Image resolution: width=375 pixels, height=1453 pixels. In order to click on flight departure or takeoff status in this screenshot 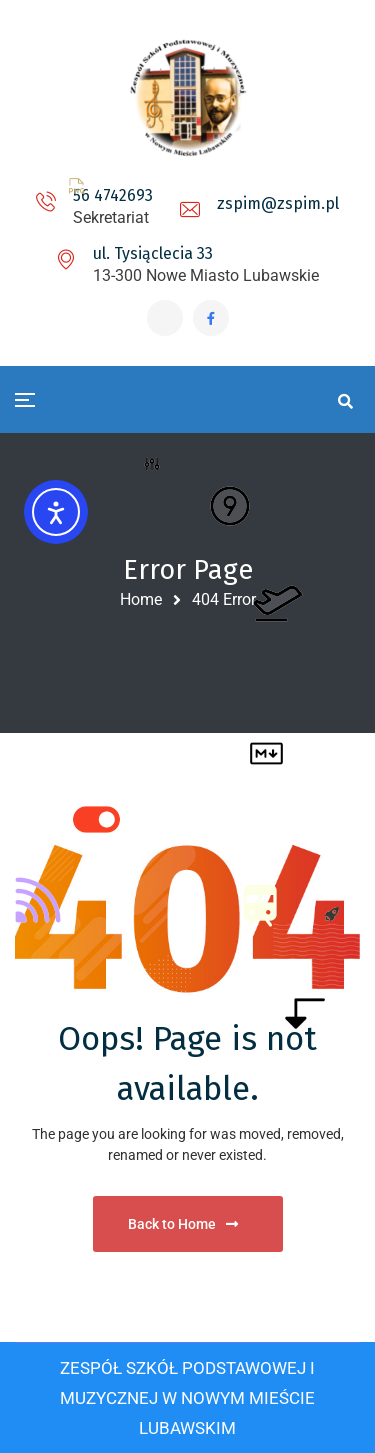, I will do `click(278, 602)`.